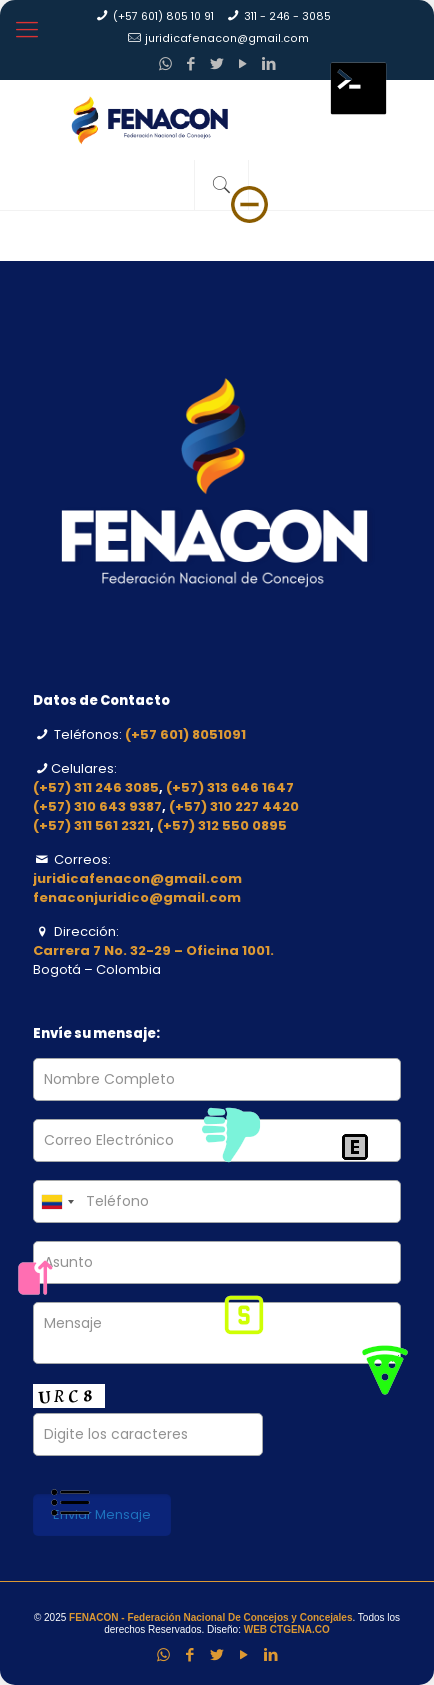 The image size is (434, 1685). I want to click on indicates explicit content warning, so click(355, 1147).